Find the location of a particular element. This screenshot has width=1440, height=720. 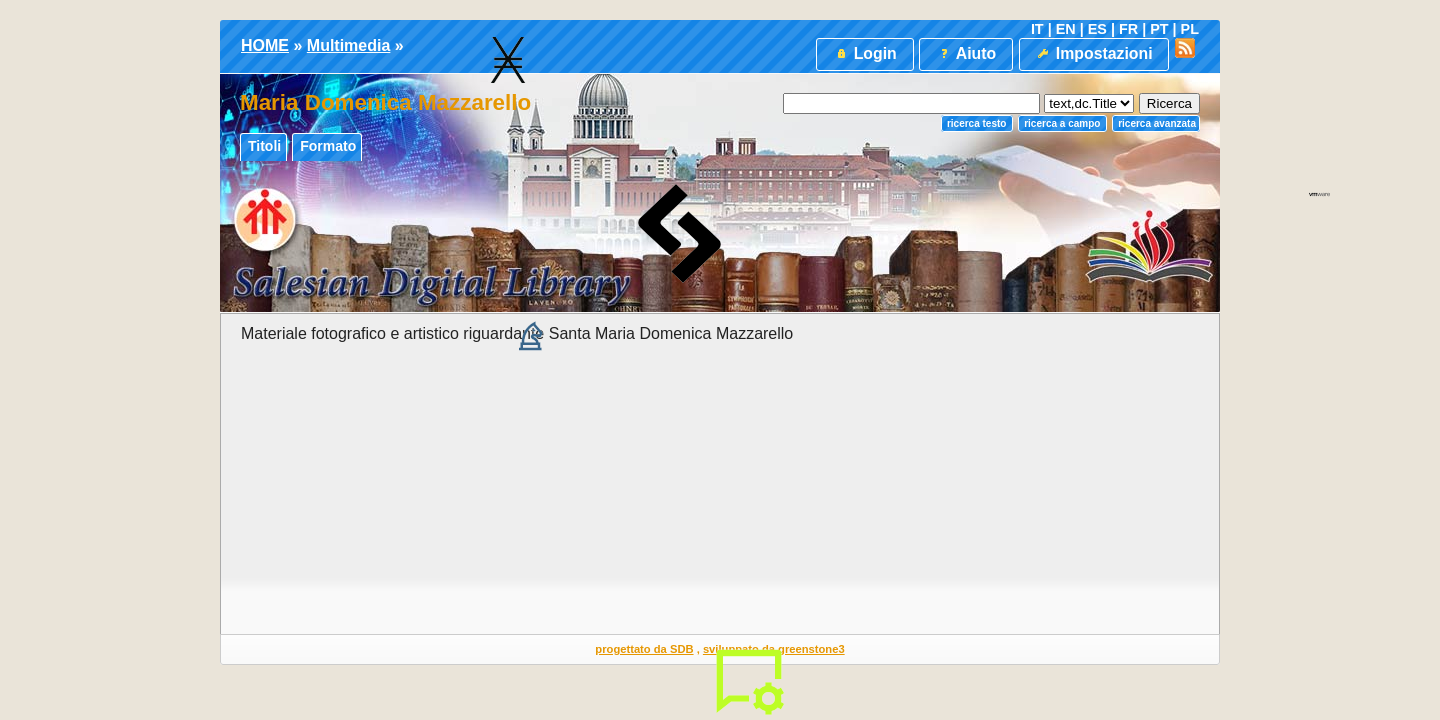

visit sitepoint website or resources is located at coordinates (679, 233).